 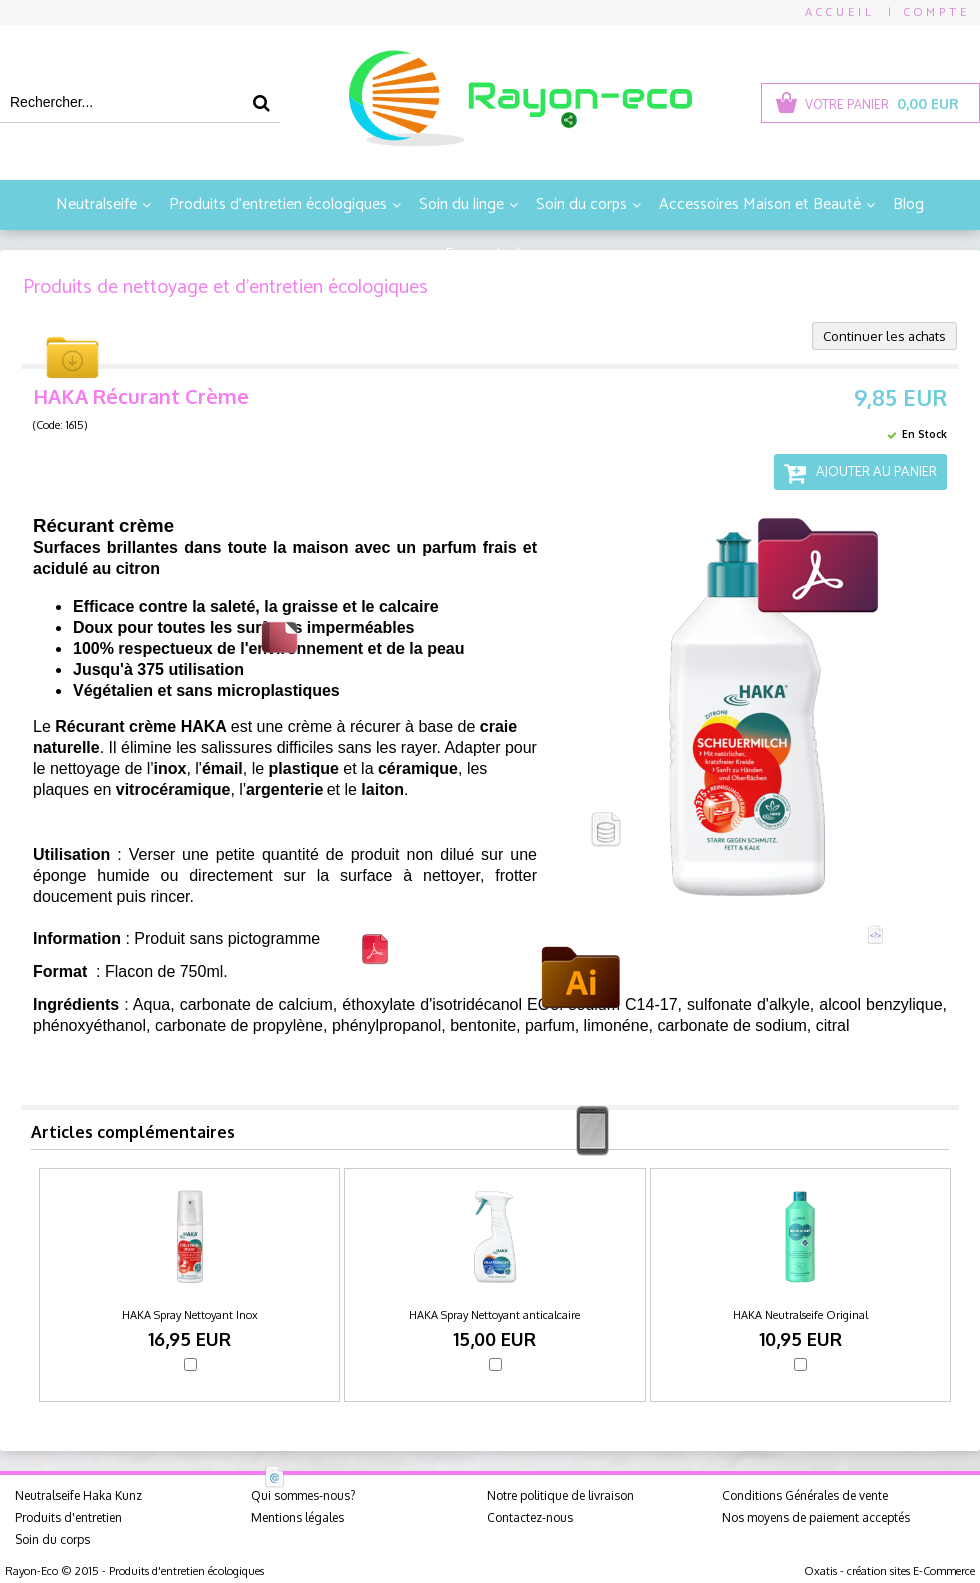 I want to click on open folder containing adobe illustrator files, so click(x=580, y=979).